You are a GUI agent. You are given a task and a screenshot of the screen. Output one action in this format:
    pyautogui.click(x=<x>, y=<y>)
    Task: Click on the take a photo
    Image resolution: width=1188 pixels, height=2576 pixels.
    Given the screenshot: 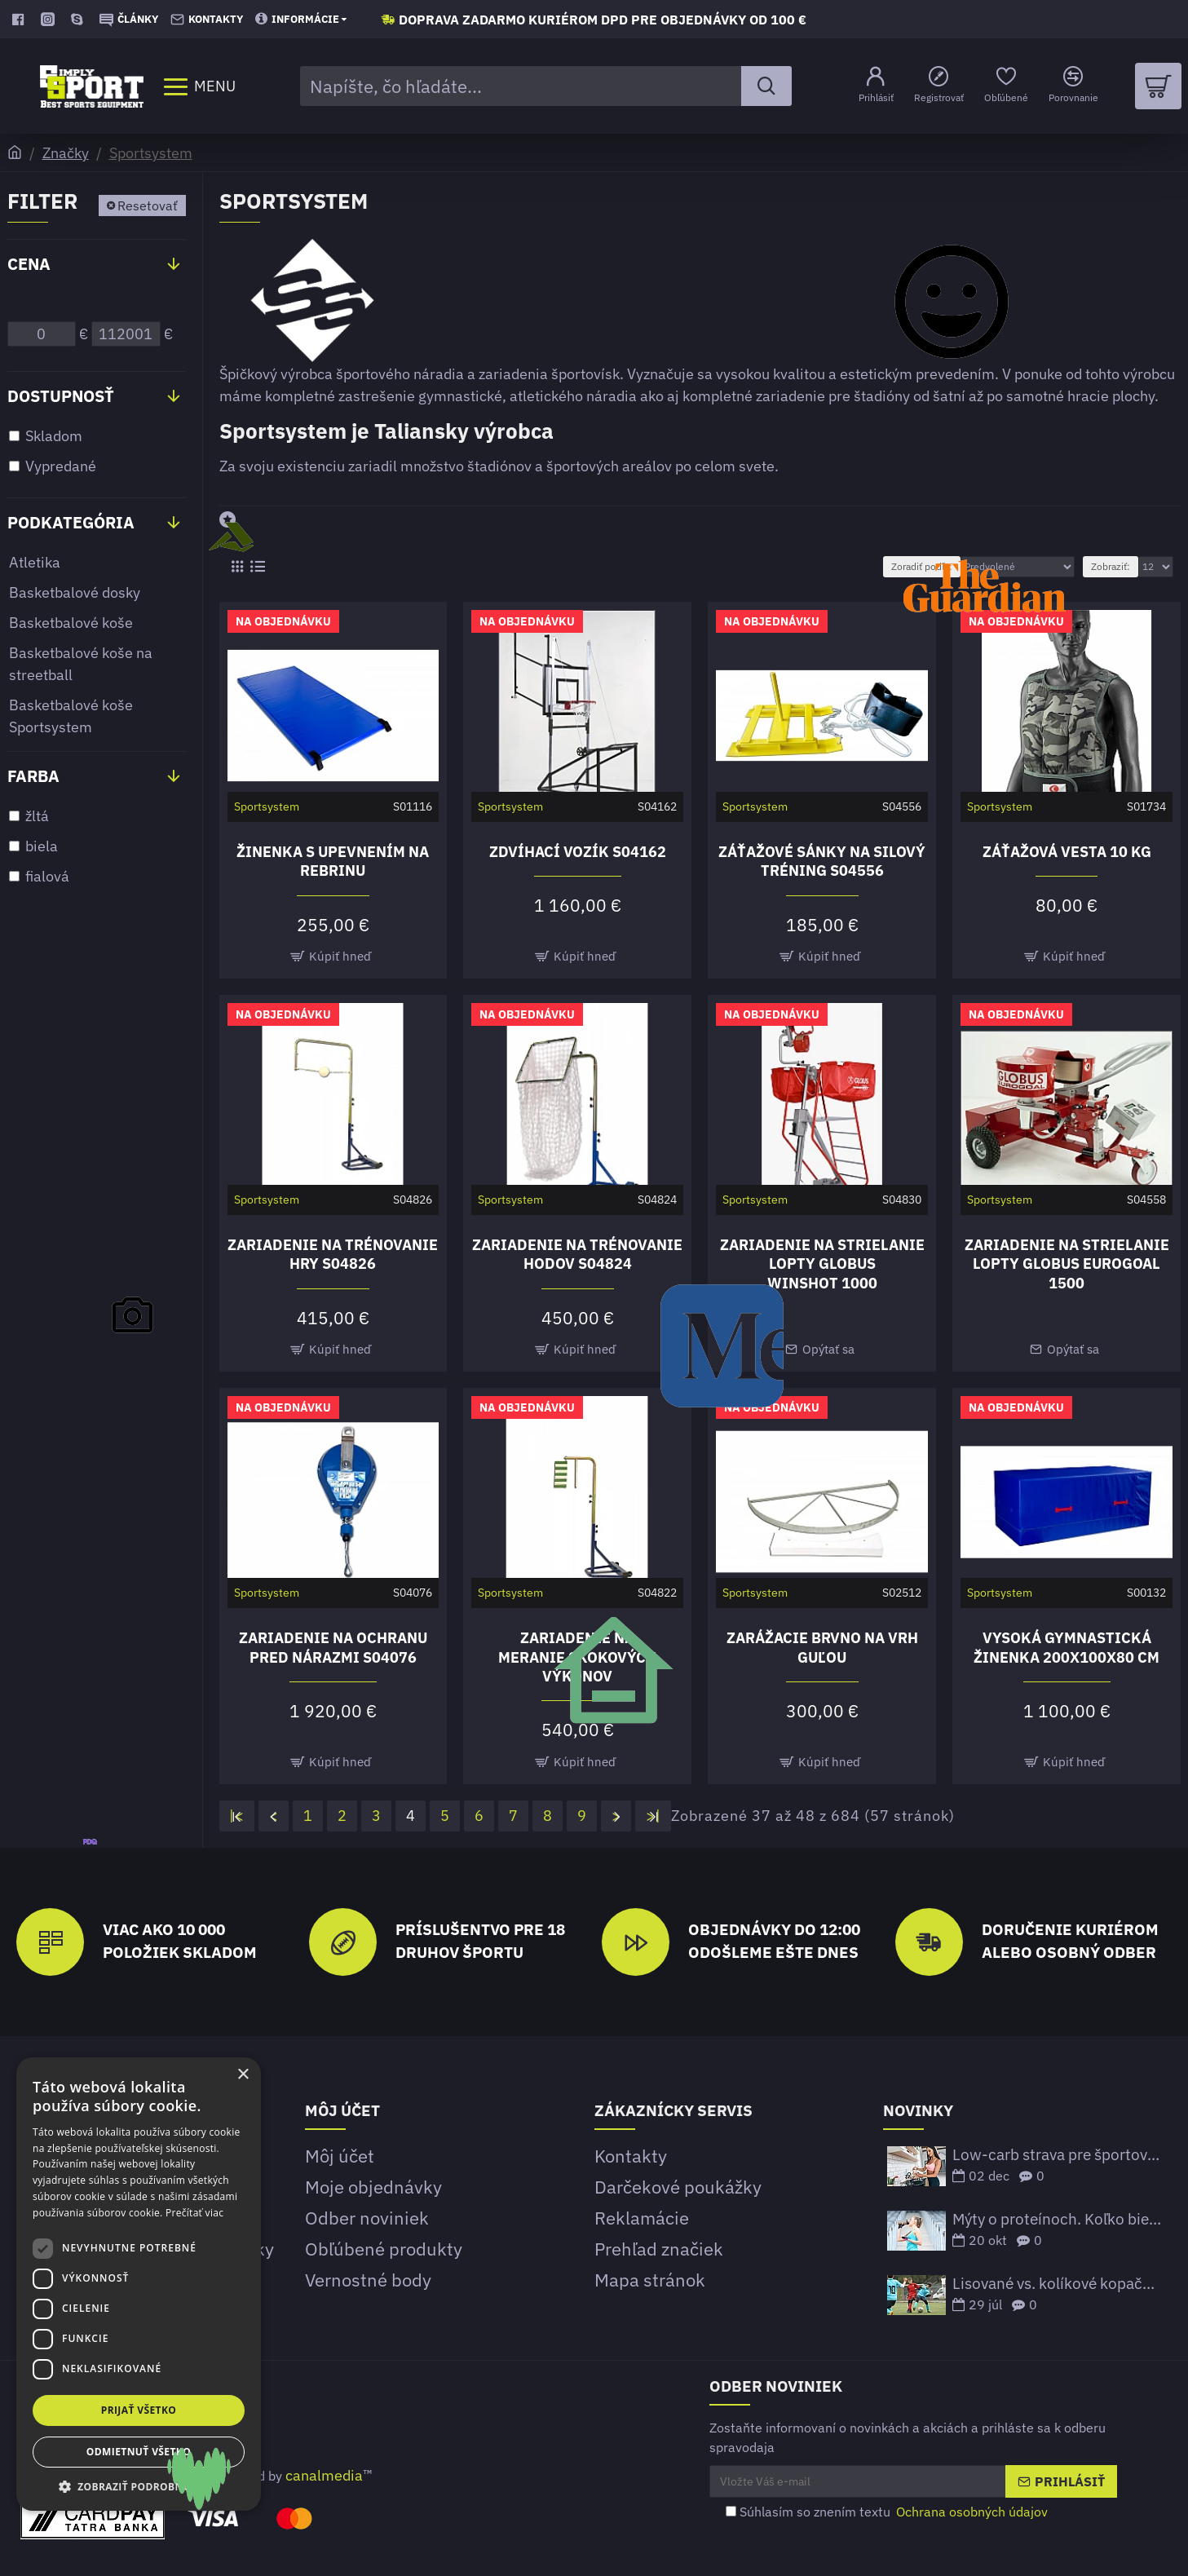 What is the action you would take?
    pyautogui.click(x=132, y=1315)
    